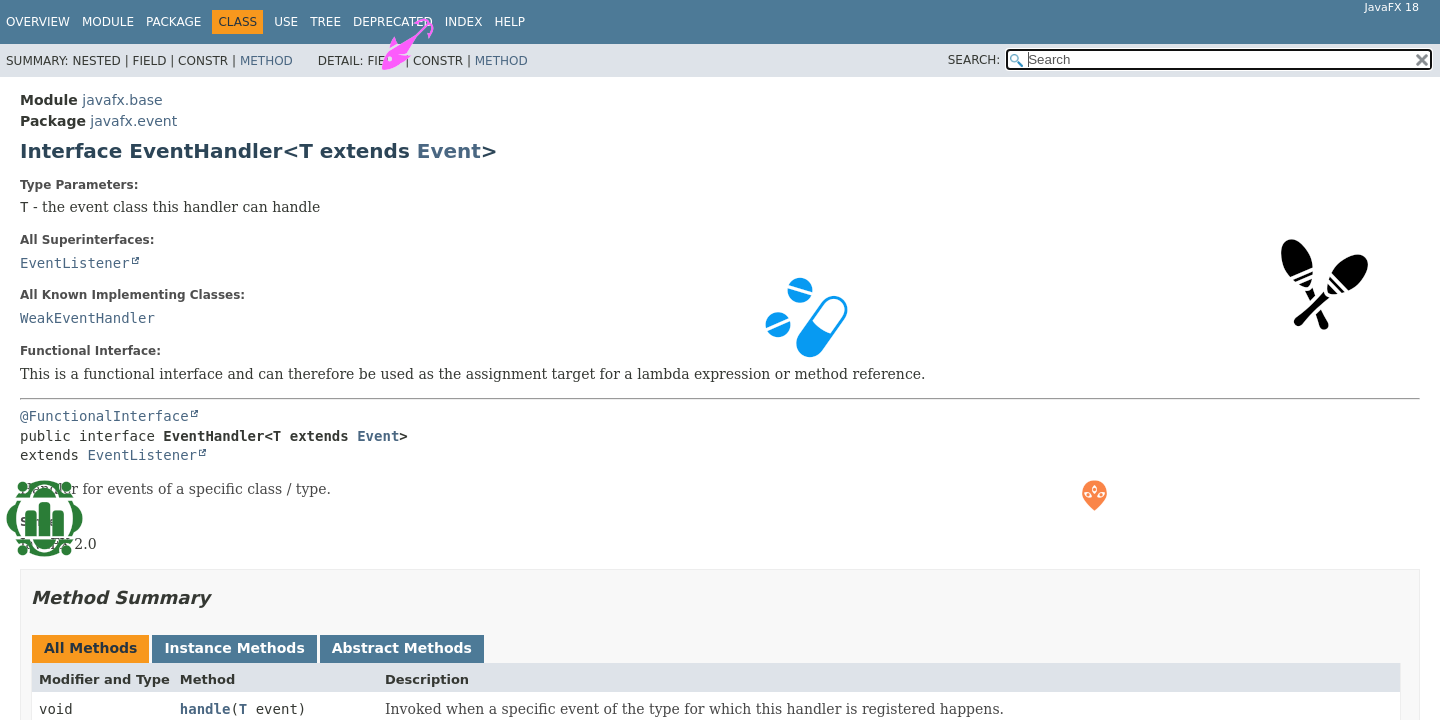 This screenshot has width=1440, height=720. Describe the element at coordinates (806, 317) in the screenshot. I see `view medications or prescriptions` at that location.